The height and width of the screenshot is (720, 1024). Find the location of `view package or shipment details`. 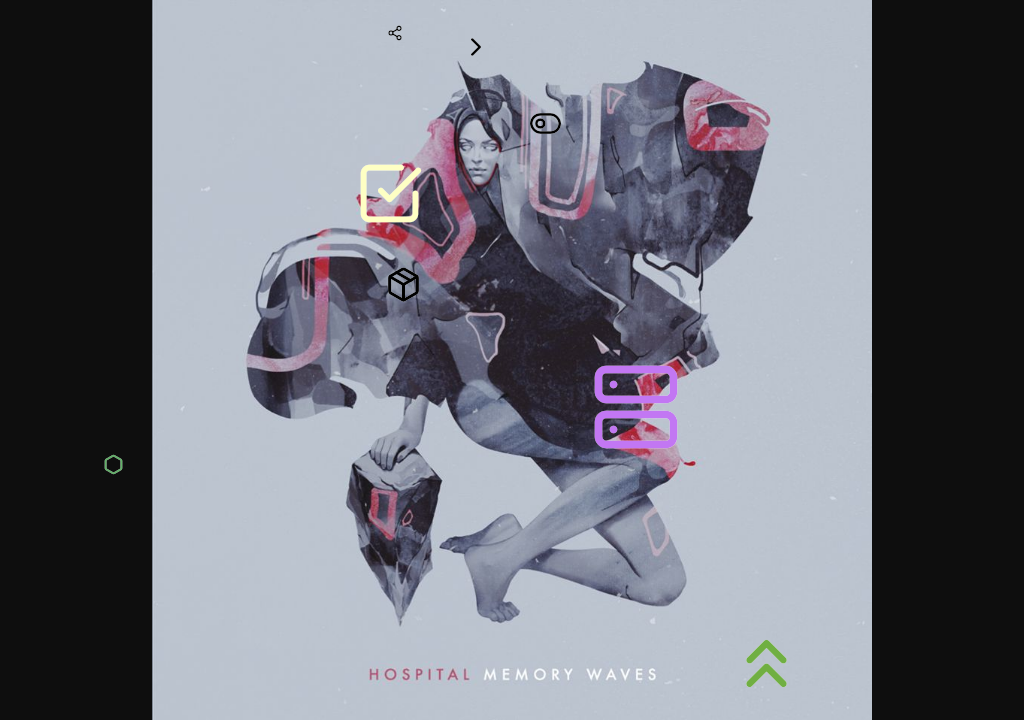

view package or shipment details is located at coordinates (403, 284).